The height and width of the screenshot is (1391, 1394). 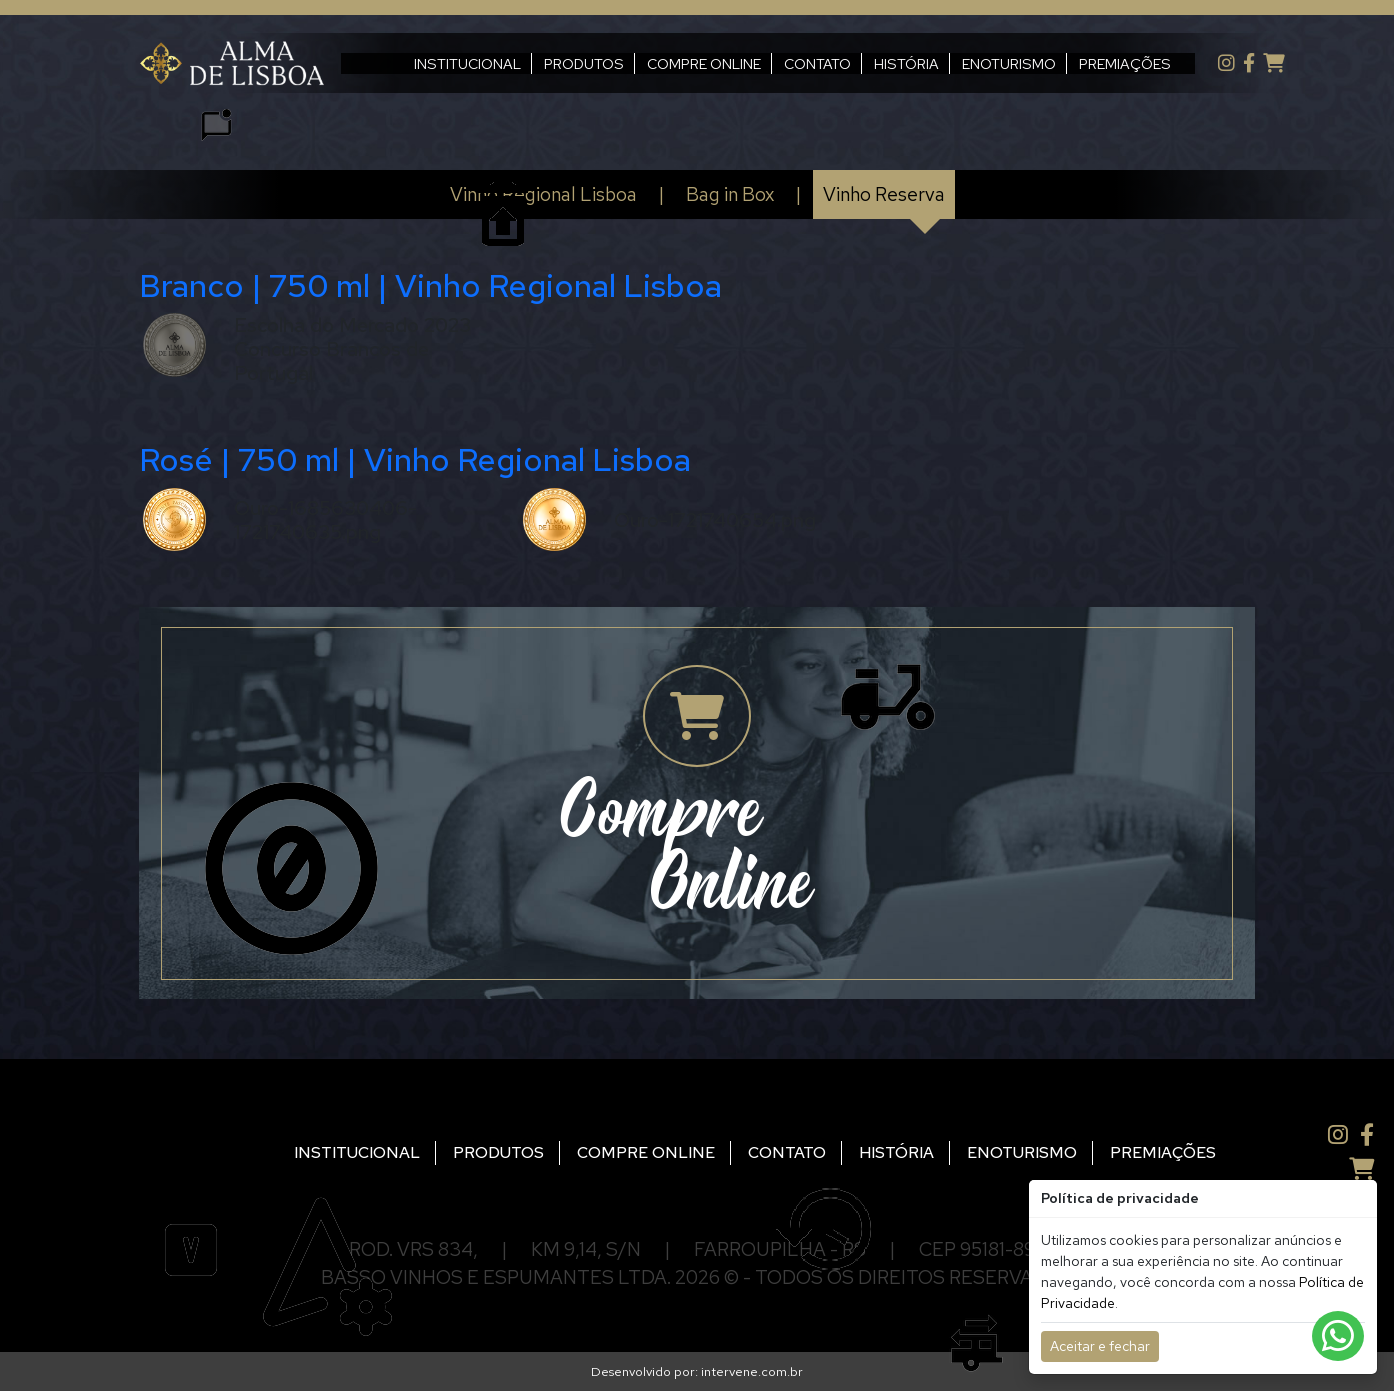 I want to click on indicates unread messages in chat, so click(x=216, y=126).